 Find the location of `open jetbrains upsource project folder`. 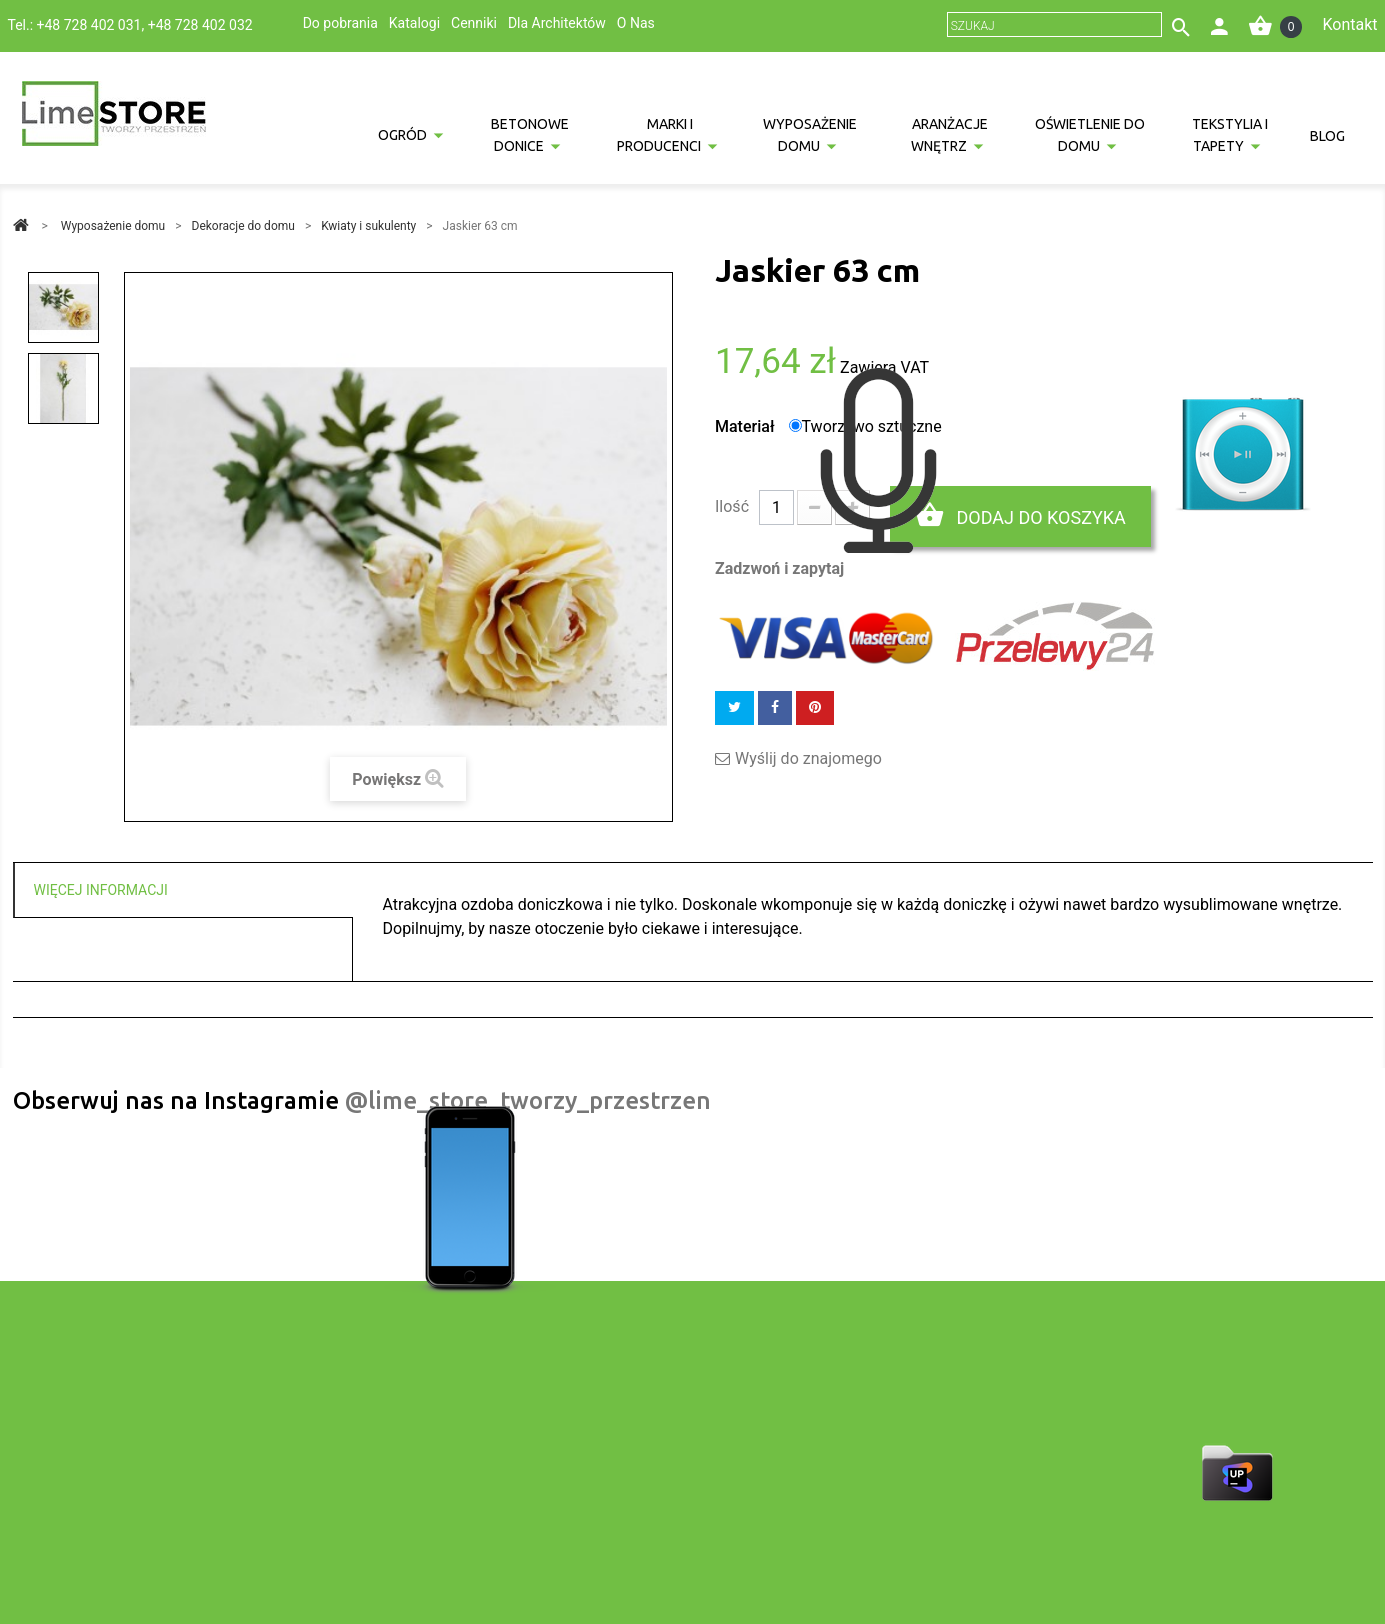

open jetbrains upsource project folder is located at coordinates (1237, 1475).